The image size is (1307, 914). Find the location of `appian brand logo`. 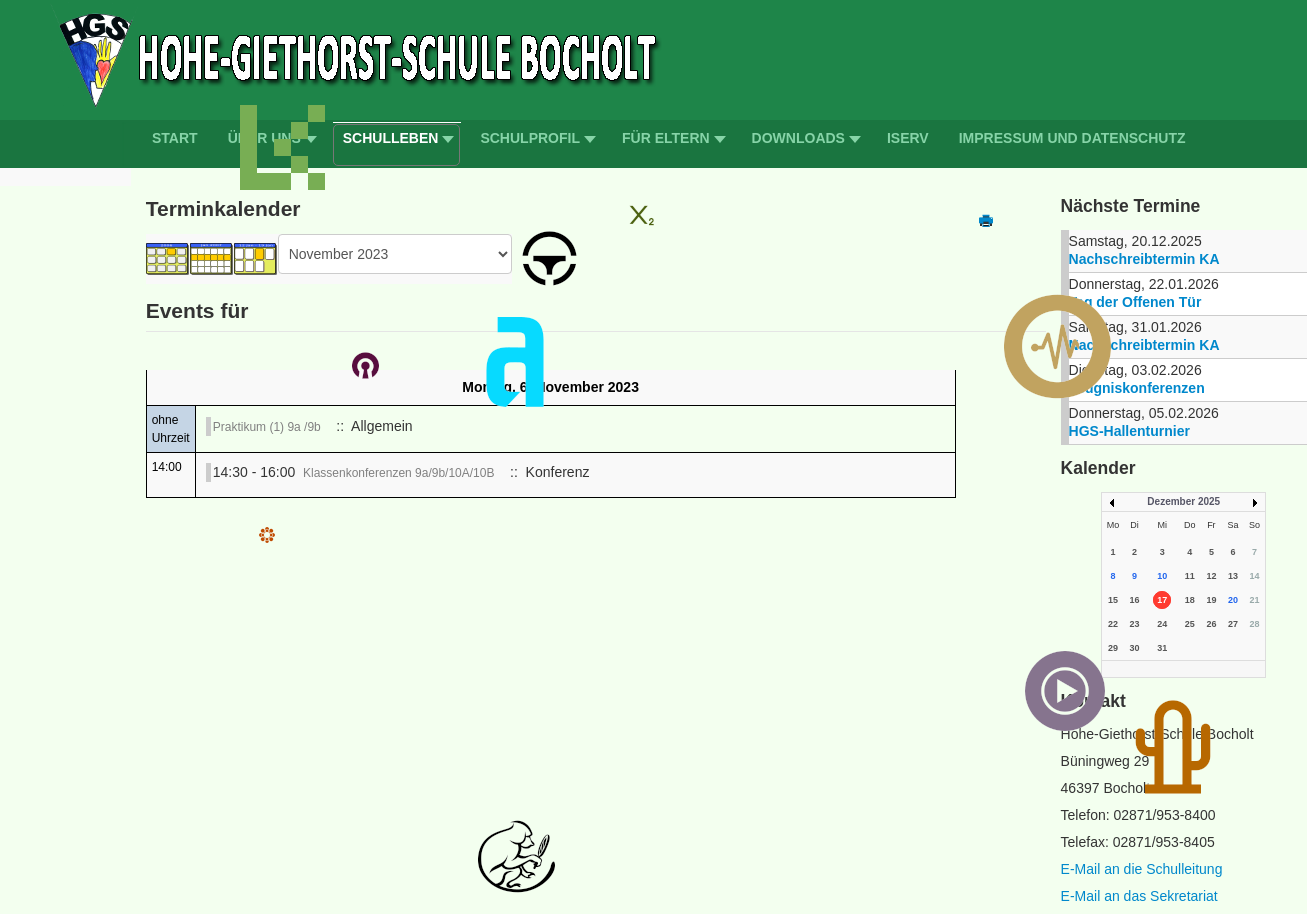

appian brand logo is located at coordinates (515, 362).